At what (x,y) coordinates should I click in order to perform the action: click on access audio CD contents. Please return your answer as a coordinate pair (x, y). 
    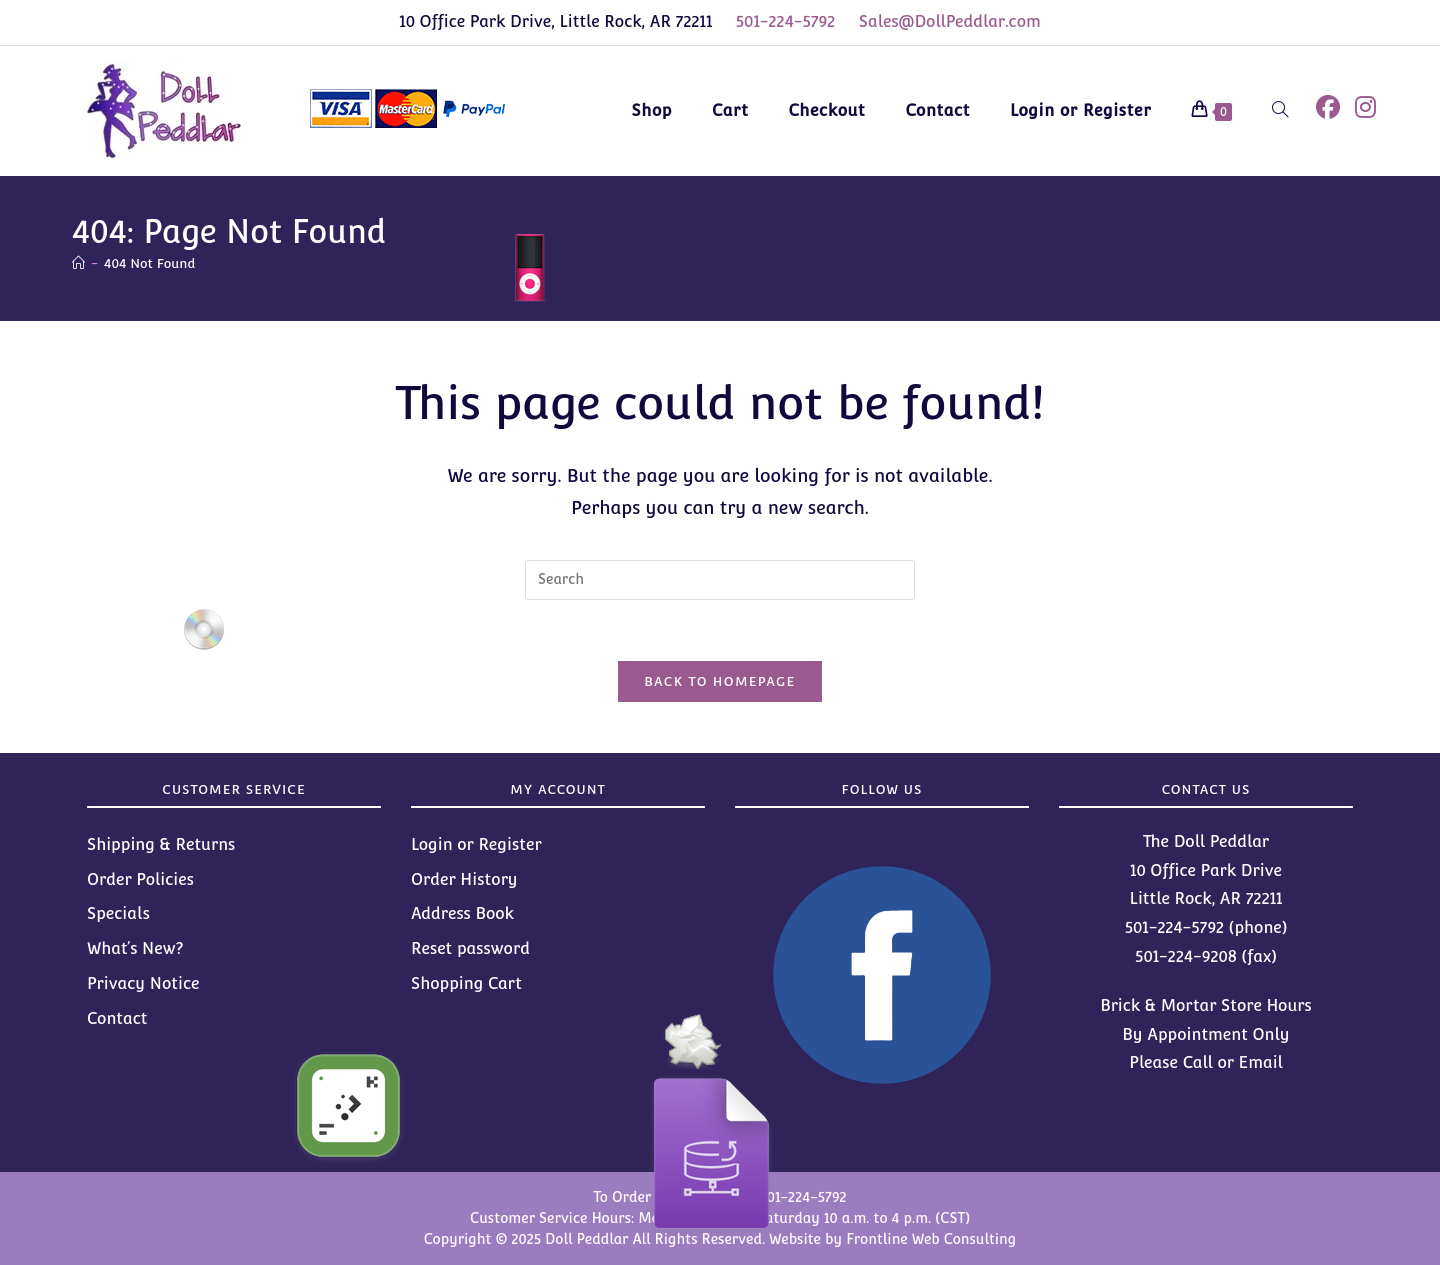
    Looking at the image, I should click on (204, 630).